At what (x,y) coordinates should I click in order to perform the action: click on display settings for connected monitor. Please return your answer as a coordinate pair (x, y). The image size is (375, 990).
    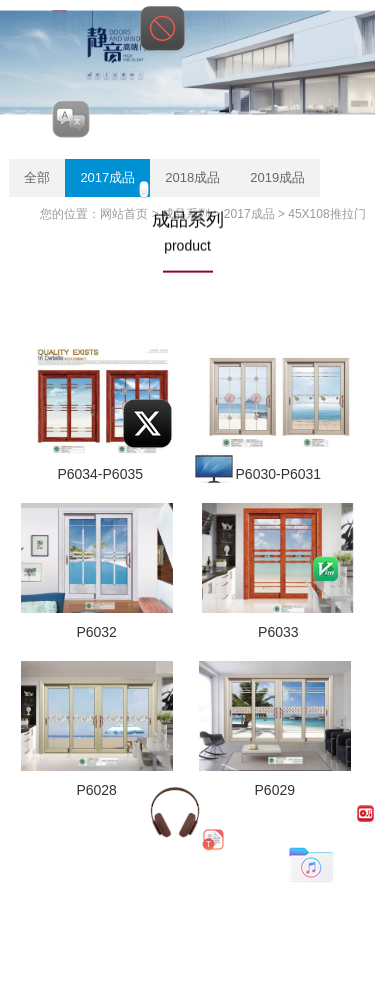
    Looking at the image, I should click on (214, 465).